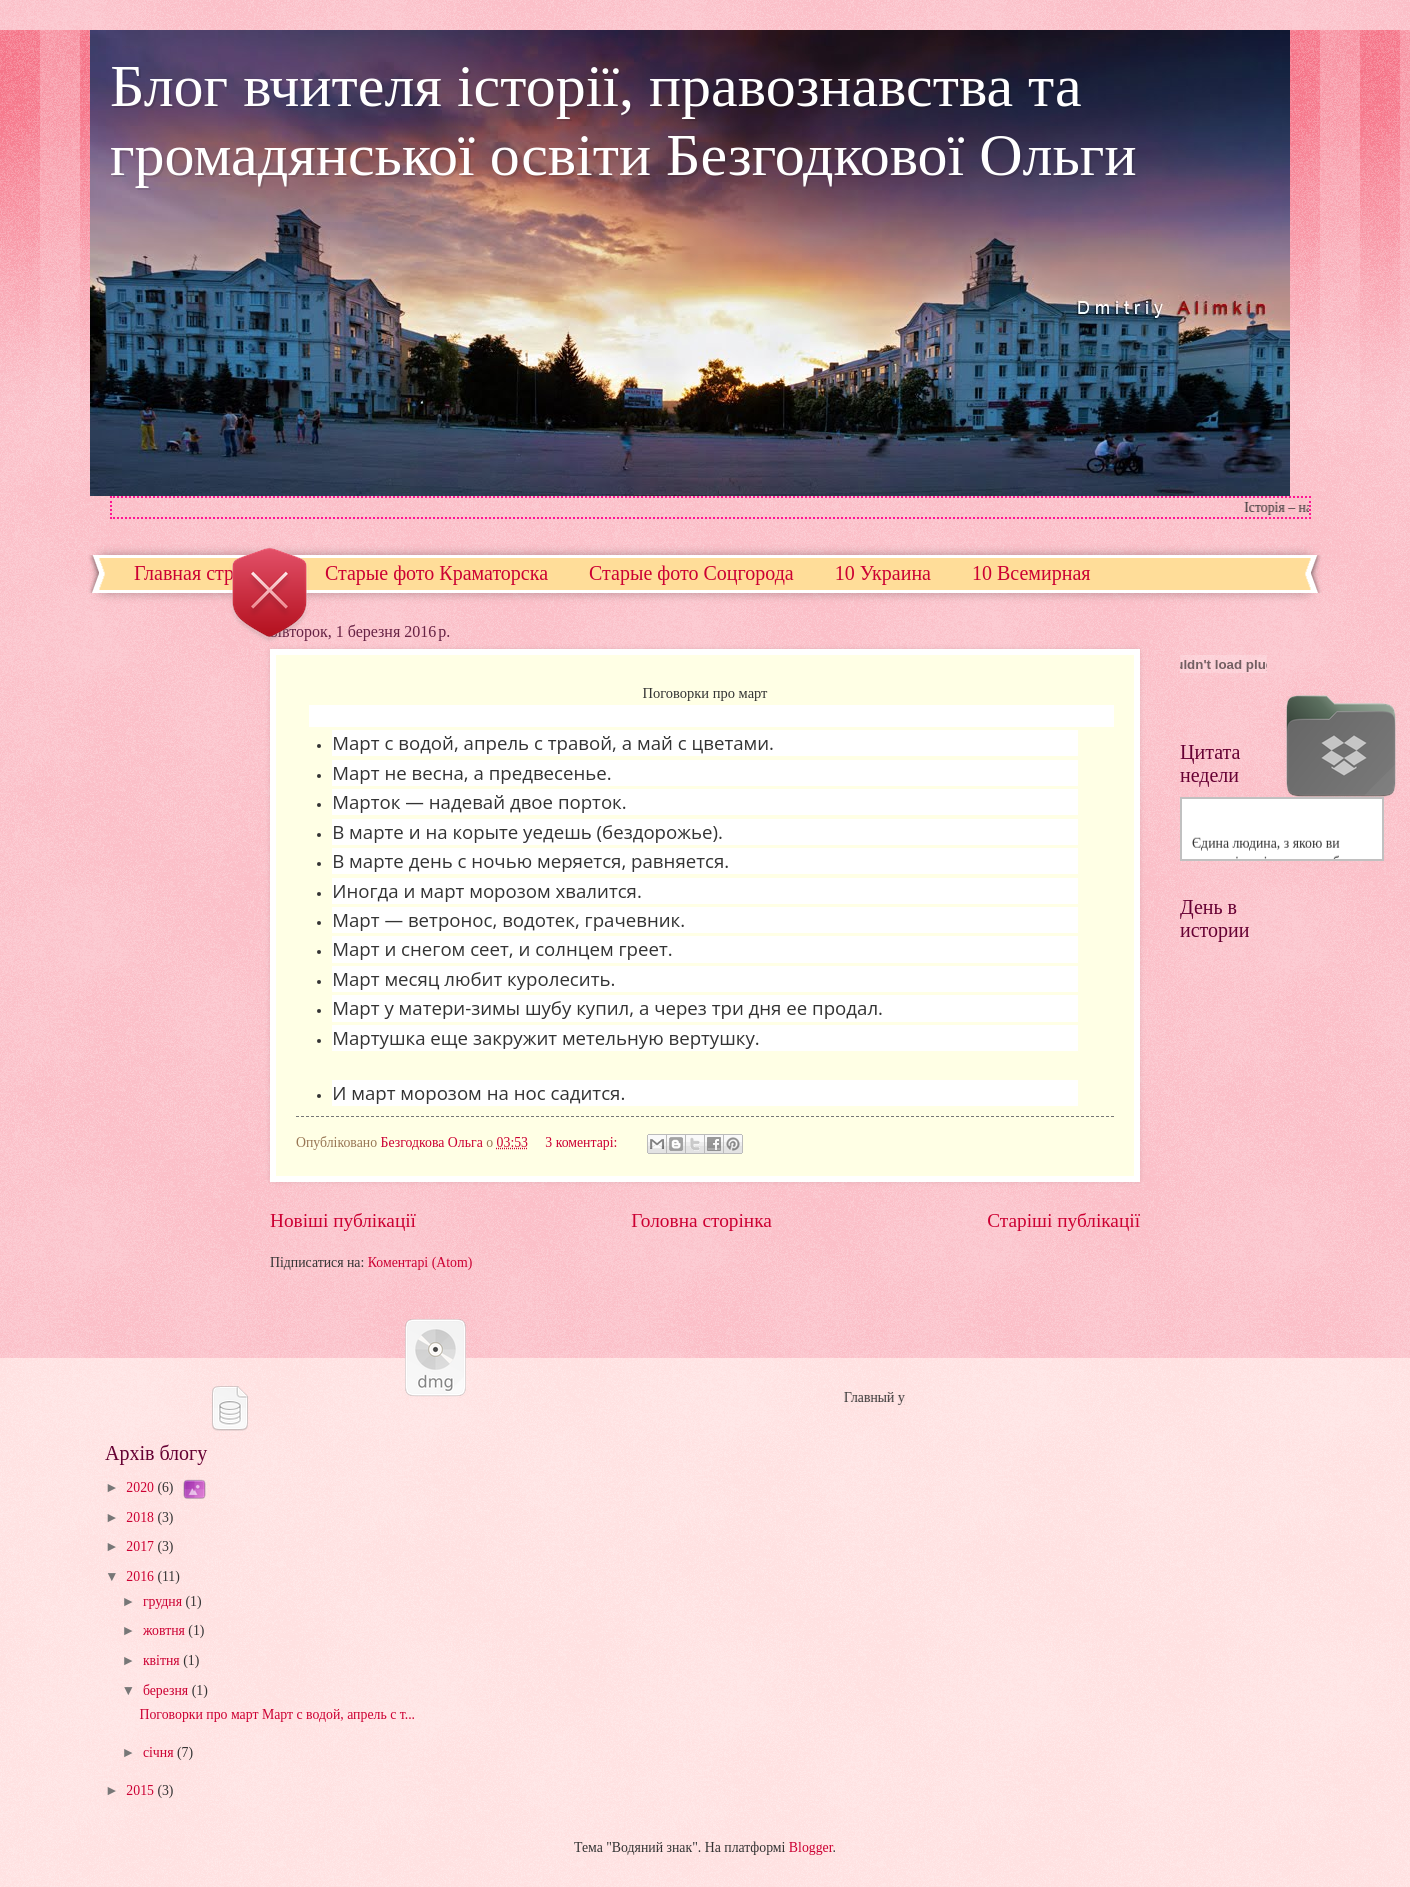 The image size is (1410, 1887). Describe the element at coordinates (269, 595) in the screenshot. I see `indicates low or weak security status` at that location.